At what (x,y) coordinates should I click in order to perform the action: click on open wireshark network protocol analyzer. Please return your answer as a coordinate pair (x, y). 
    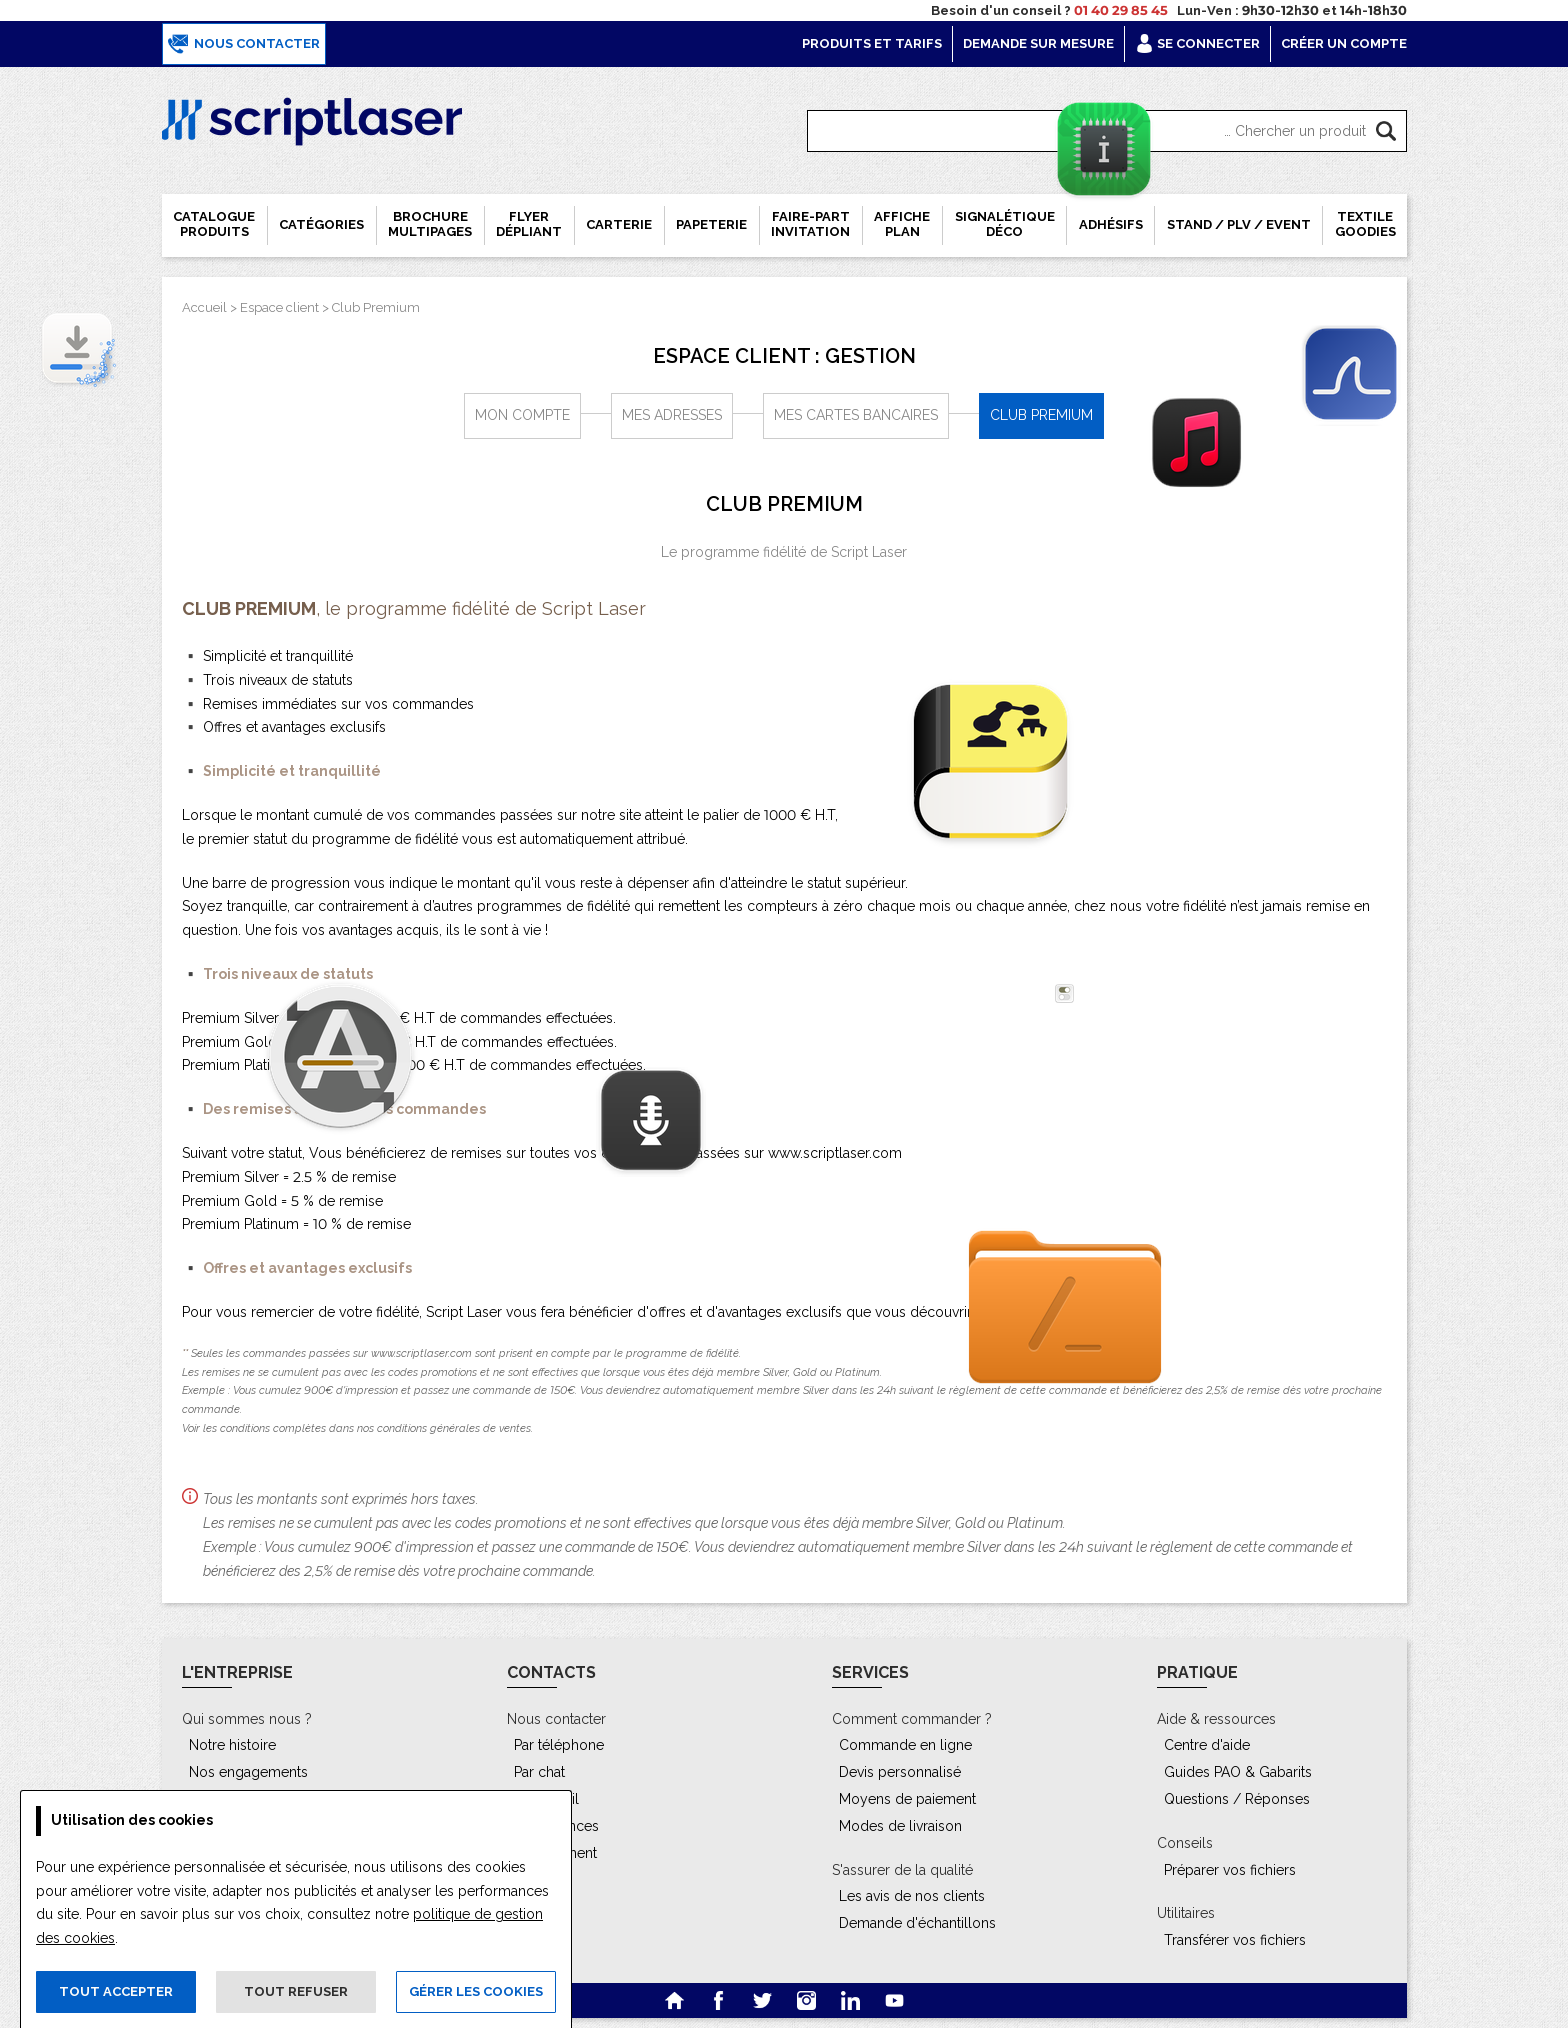
    Looking at the image, I should click on (1351, 374).